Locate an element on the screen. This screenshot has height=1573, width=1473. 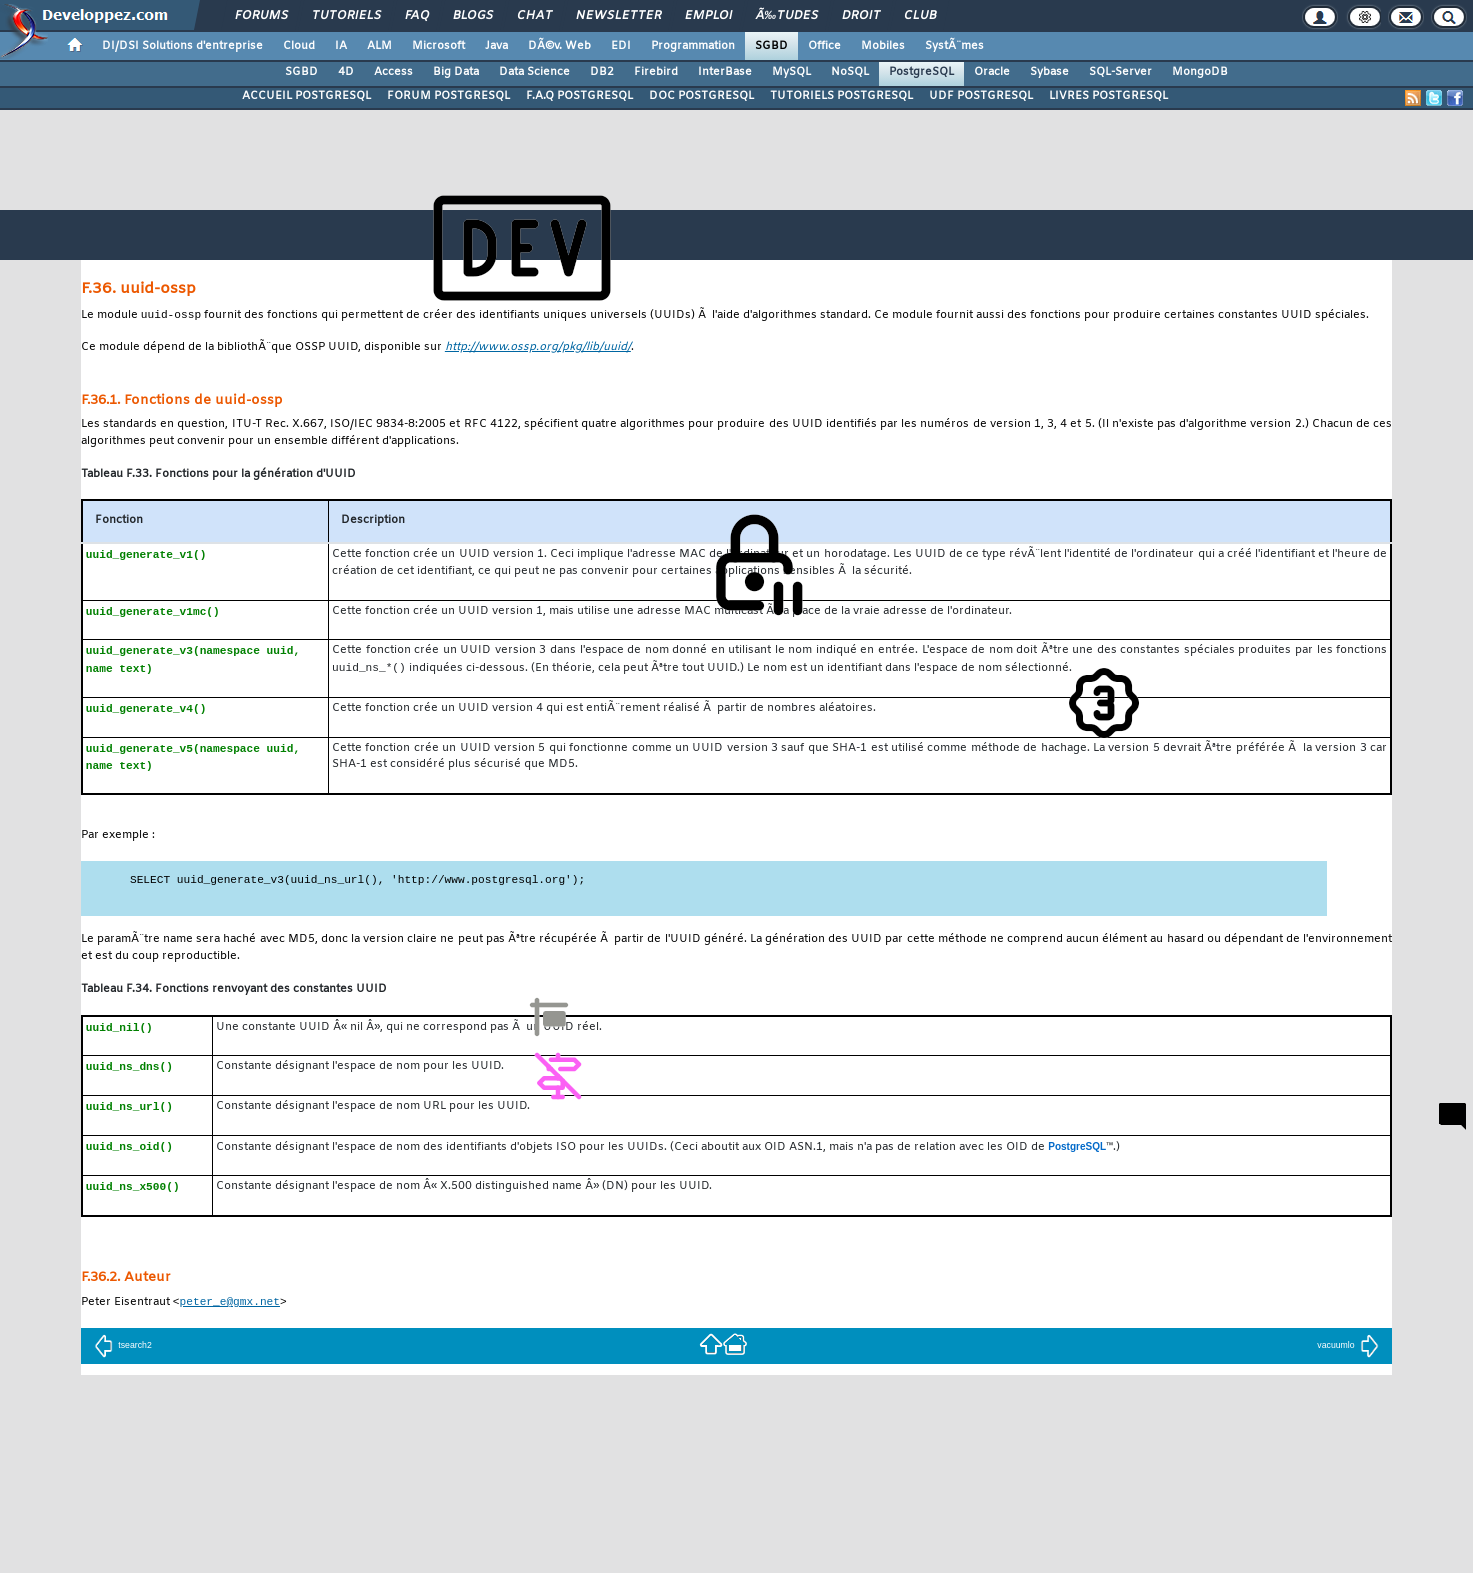
open comments section is located at coordinates (1452, 1116).